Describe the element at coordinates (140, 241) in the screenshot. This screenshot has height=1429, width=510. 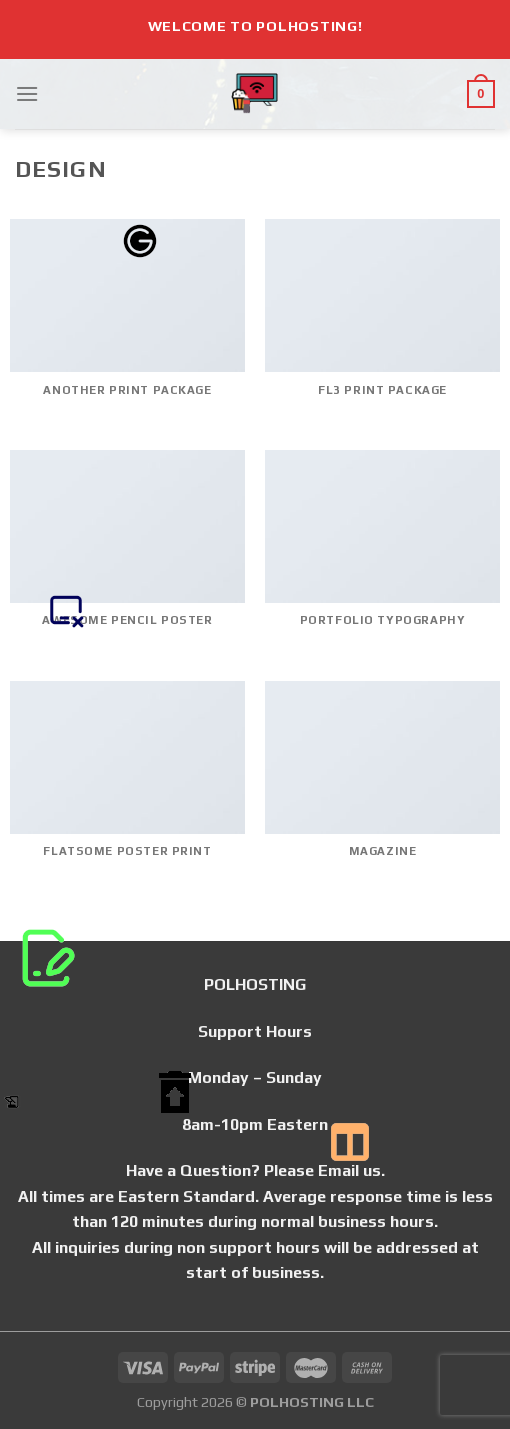
I see `sign in with Google` at that location.